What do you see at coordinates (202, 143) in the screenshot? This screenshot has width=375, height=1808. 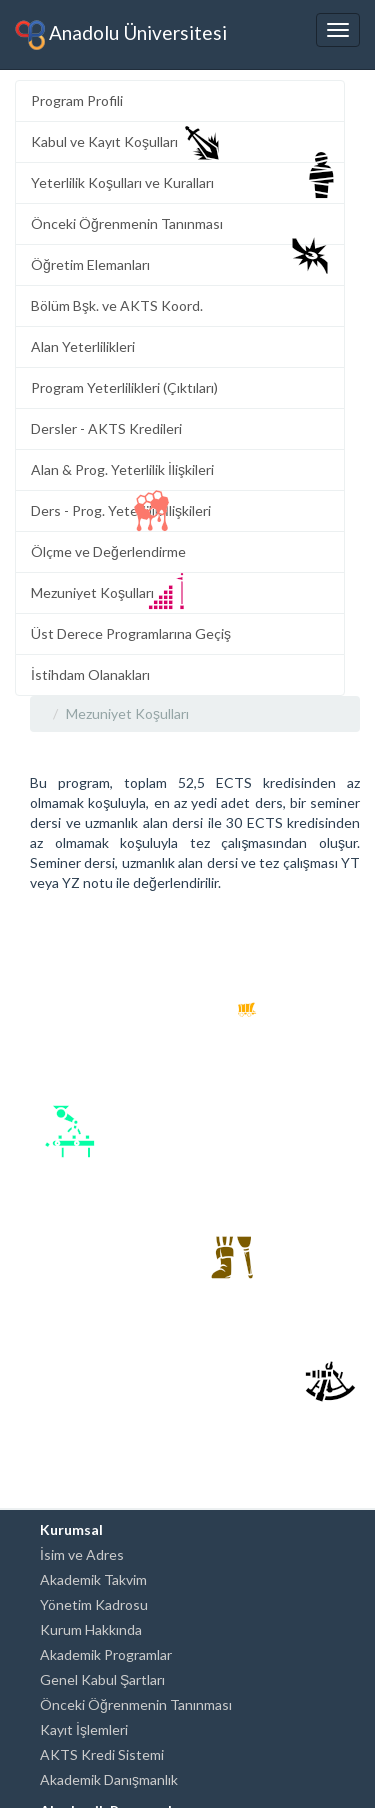 I see `attack or combat action button` at bounding box center [202, 143].